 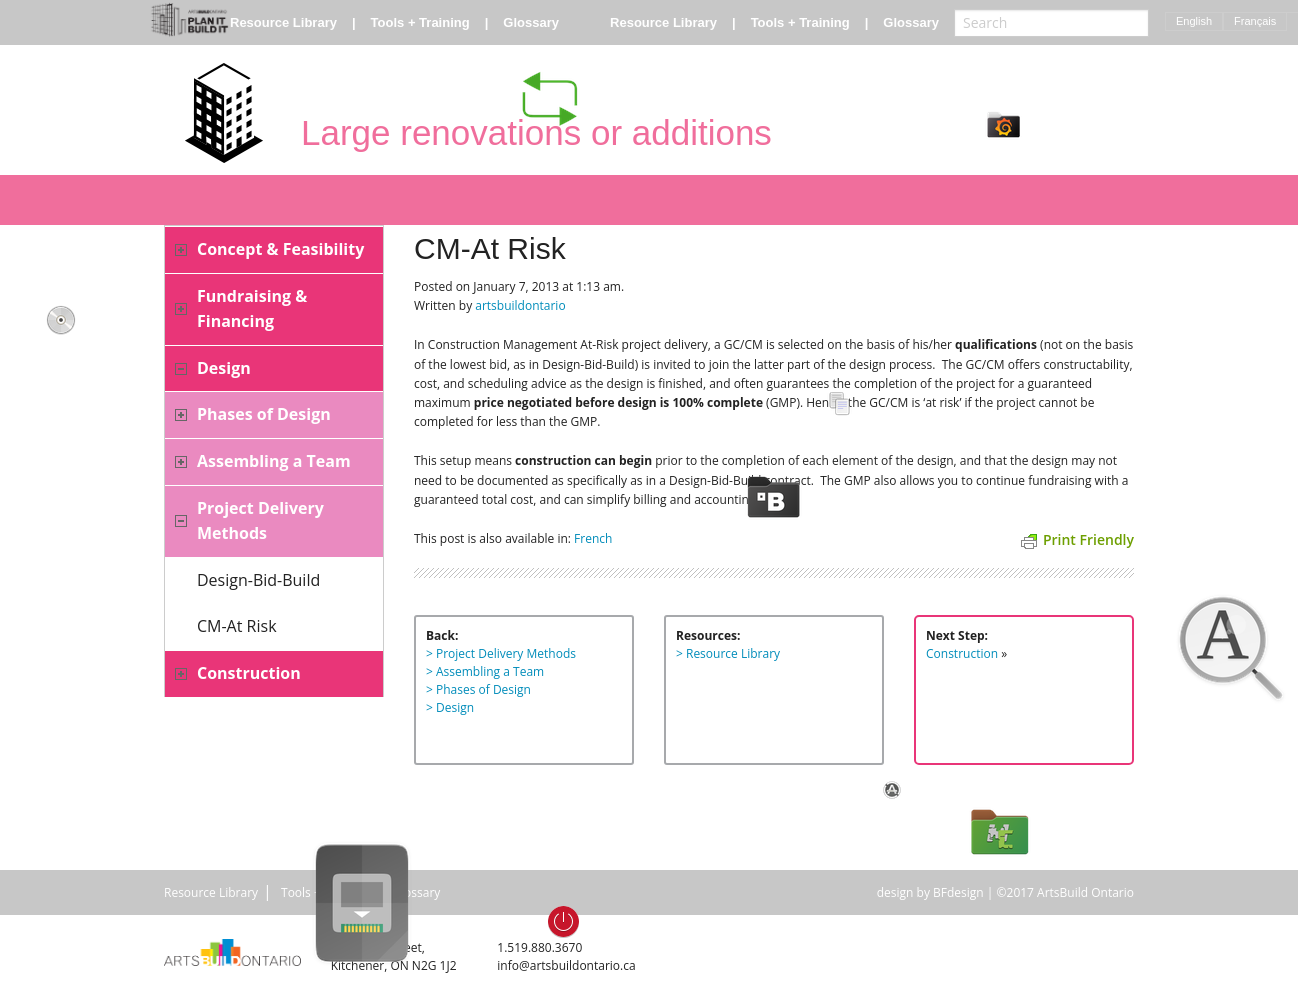 I want to click on open mcreator project files folder, so click(x=999, y=833).